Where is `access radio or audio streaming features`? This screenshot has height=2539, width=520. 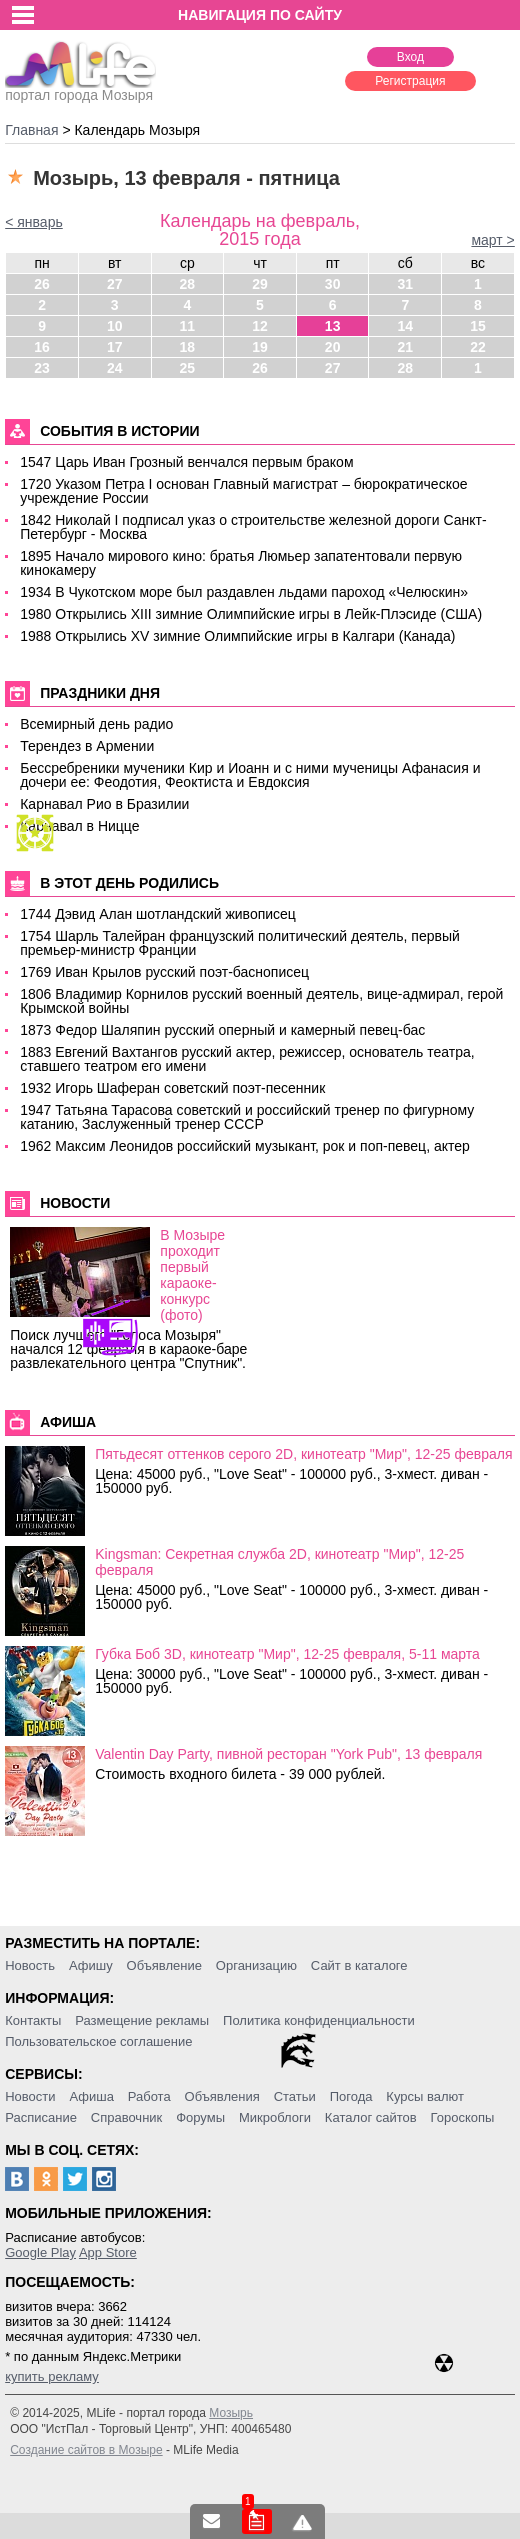
access radio or audio streaming features is located at coordinates (110, 1327).